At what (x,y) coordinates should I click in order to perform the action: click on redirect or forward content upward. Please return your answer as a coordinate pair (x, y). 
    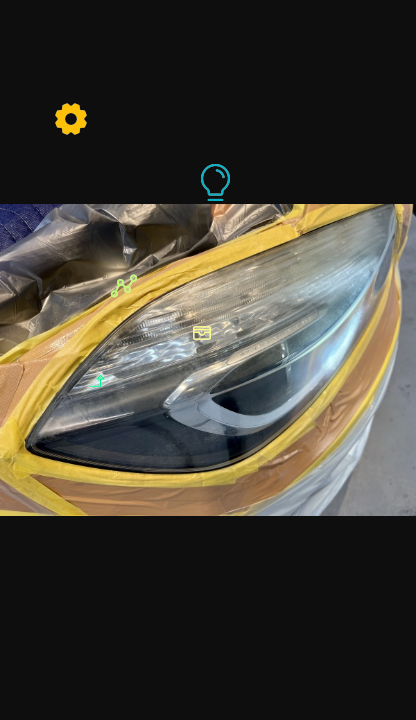
    Looking at the image, I should click on (97, 381).